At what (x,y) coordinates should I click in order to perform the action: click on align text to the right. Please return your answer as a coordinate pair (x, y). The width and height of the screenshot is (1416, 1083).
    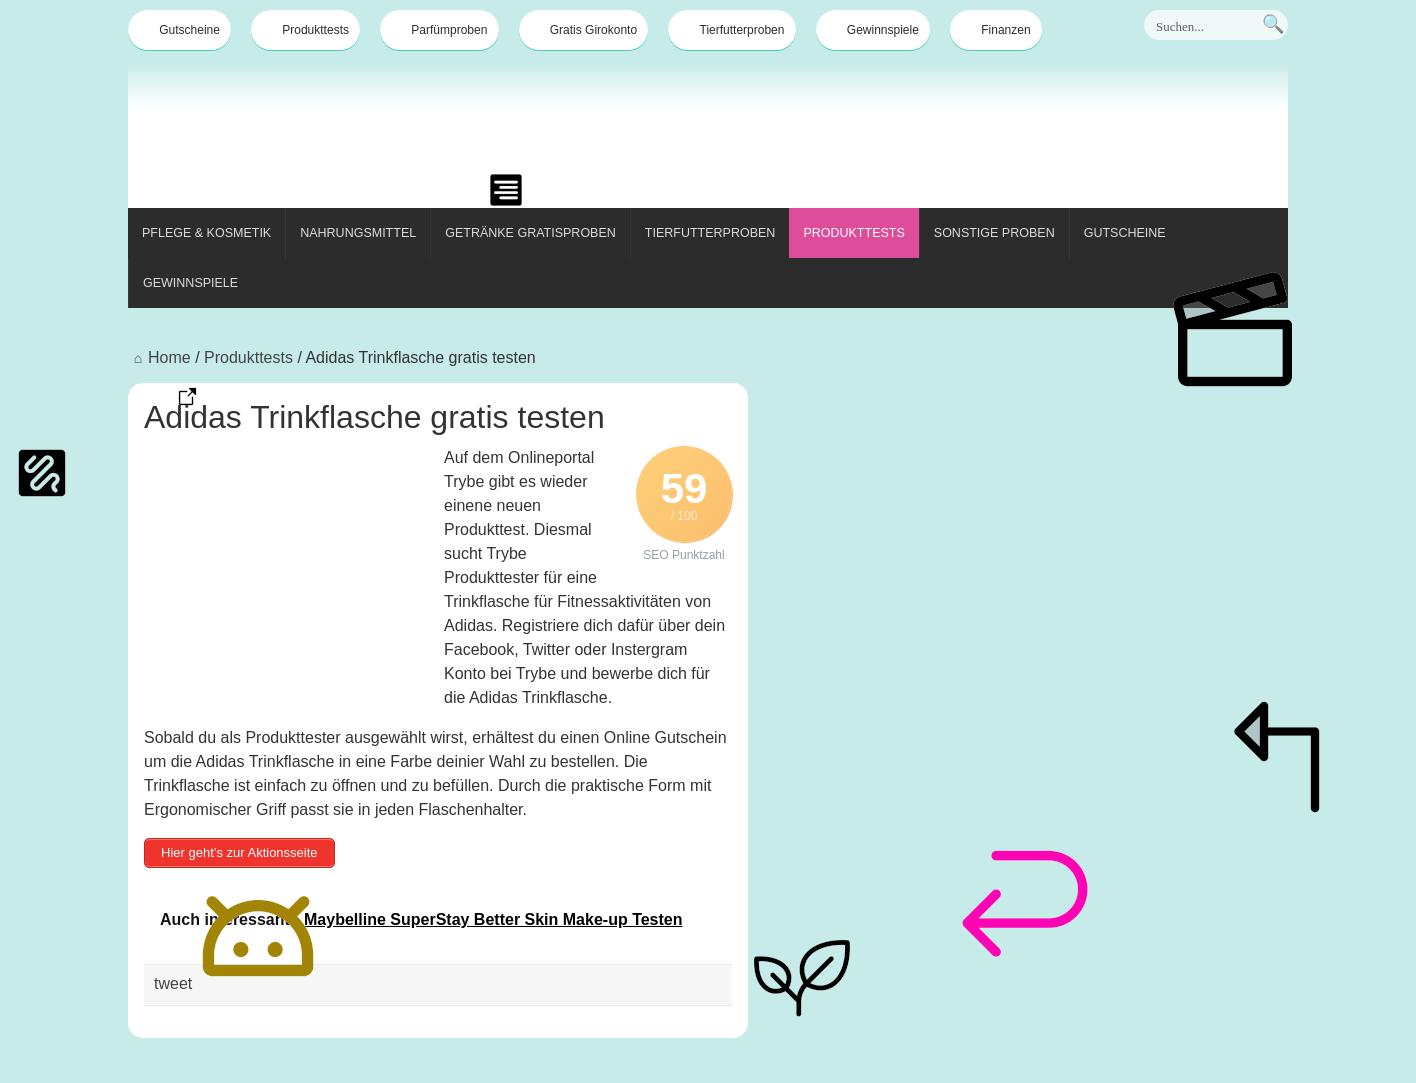
    Looking at the image, I should click on (506, 190).